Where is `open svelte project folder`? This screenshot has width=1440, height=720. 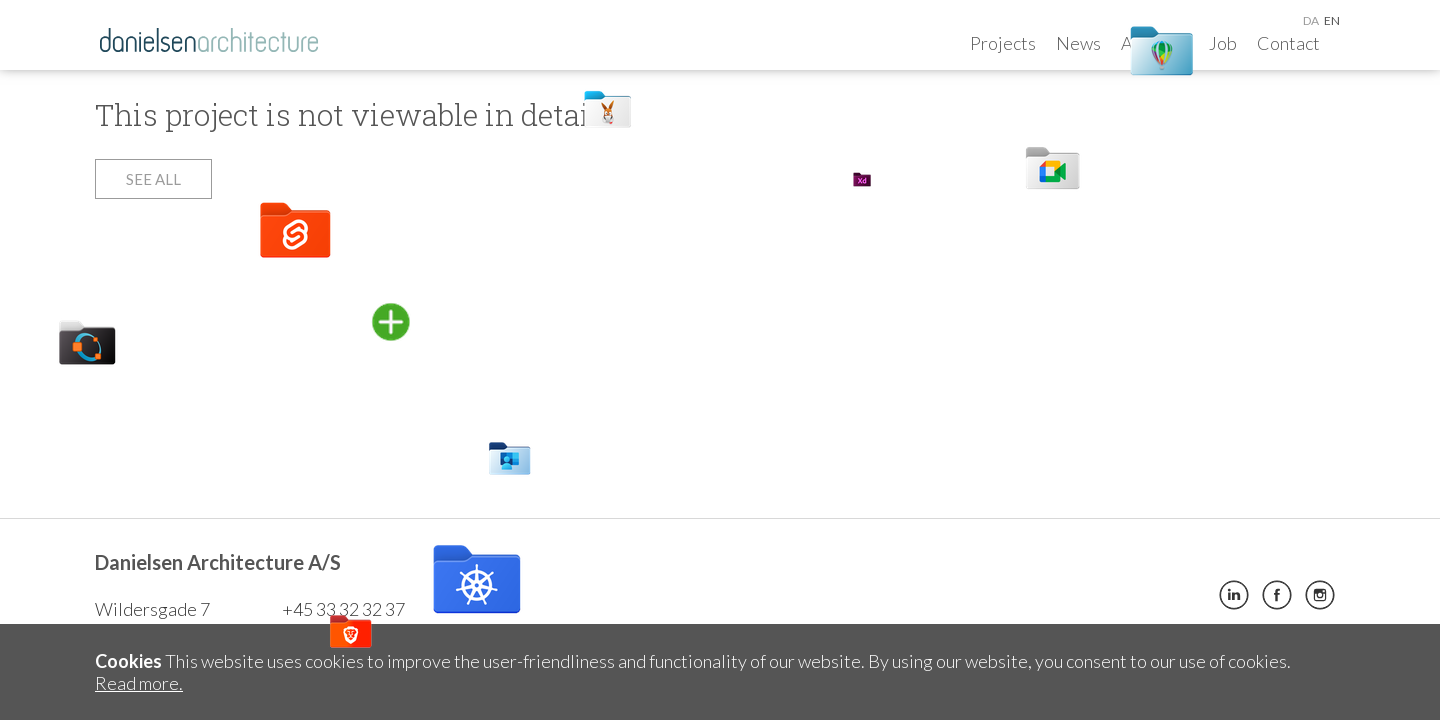 open svelte project folder is located at coordinates (295, 232).